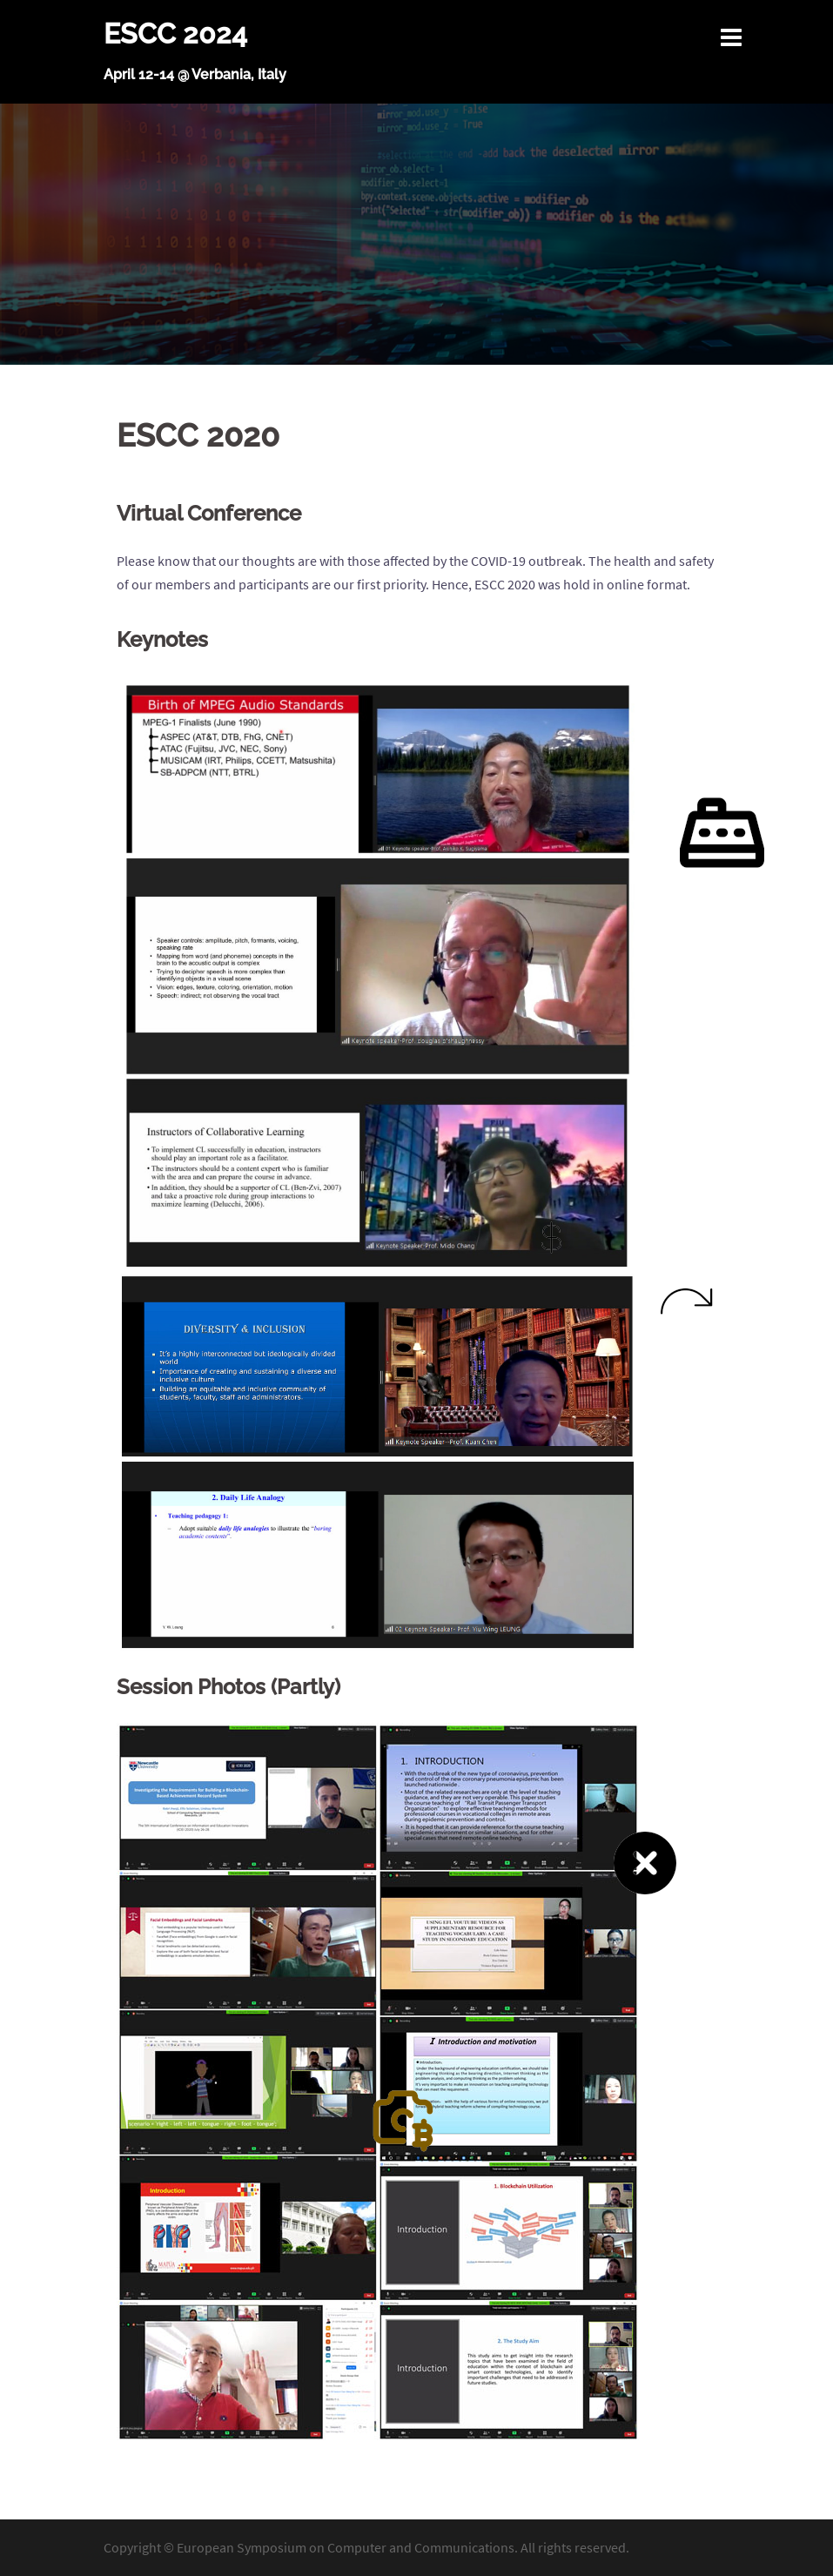 The image size is (833, 2576). I want to click on redo last action, so click(685, 1299).